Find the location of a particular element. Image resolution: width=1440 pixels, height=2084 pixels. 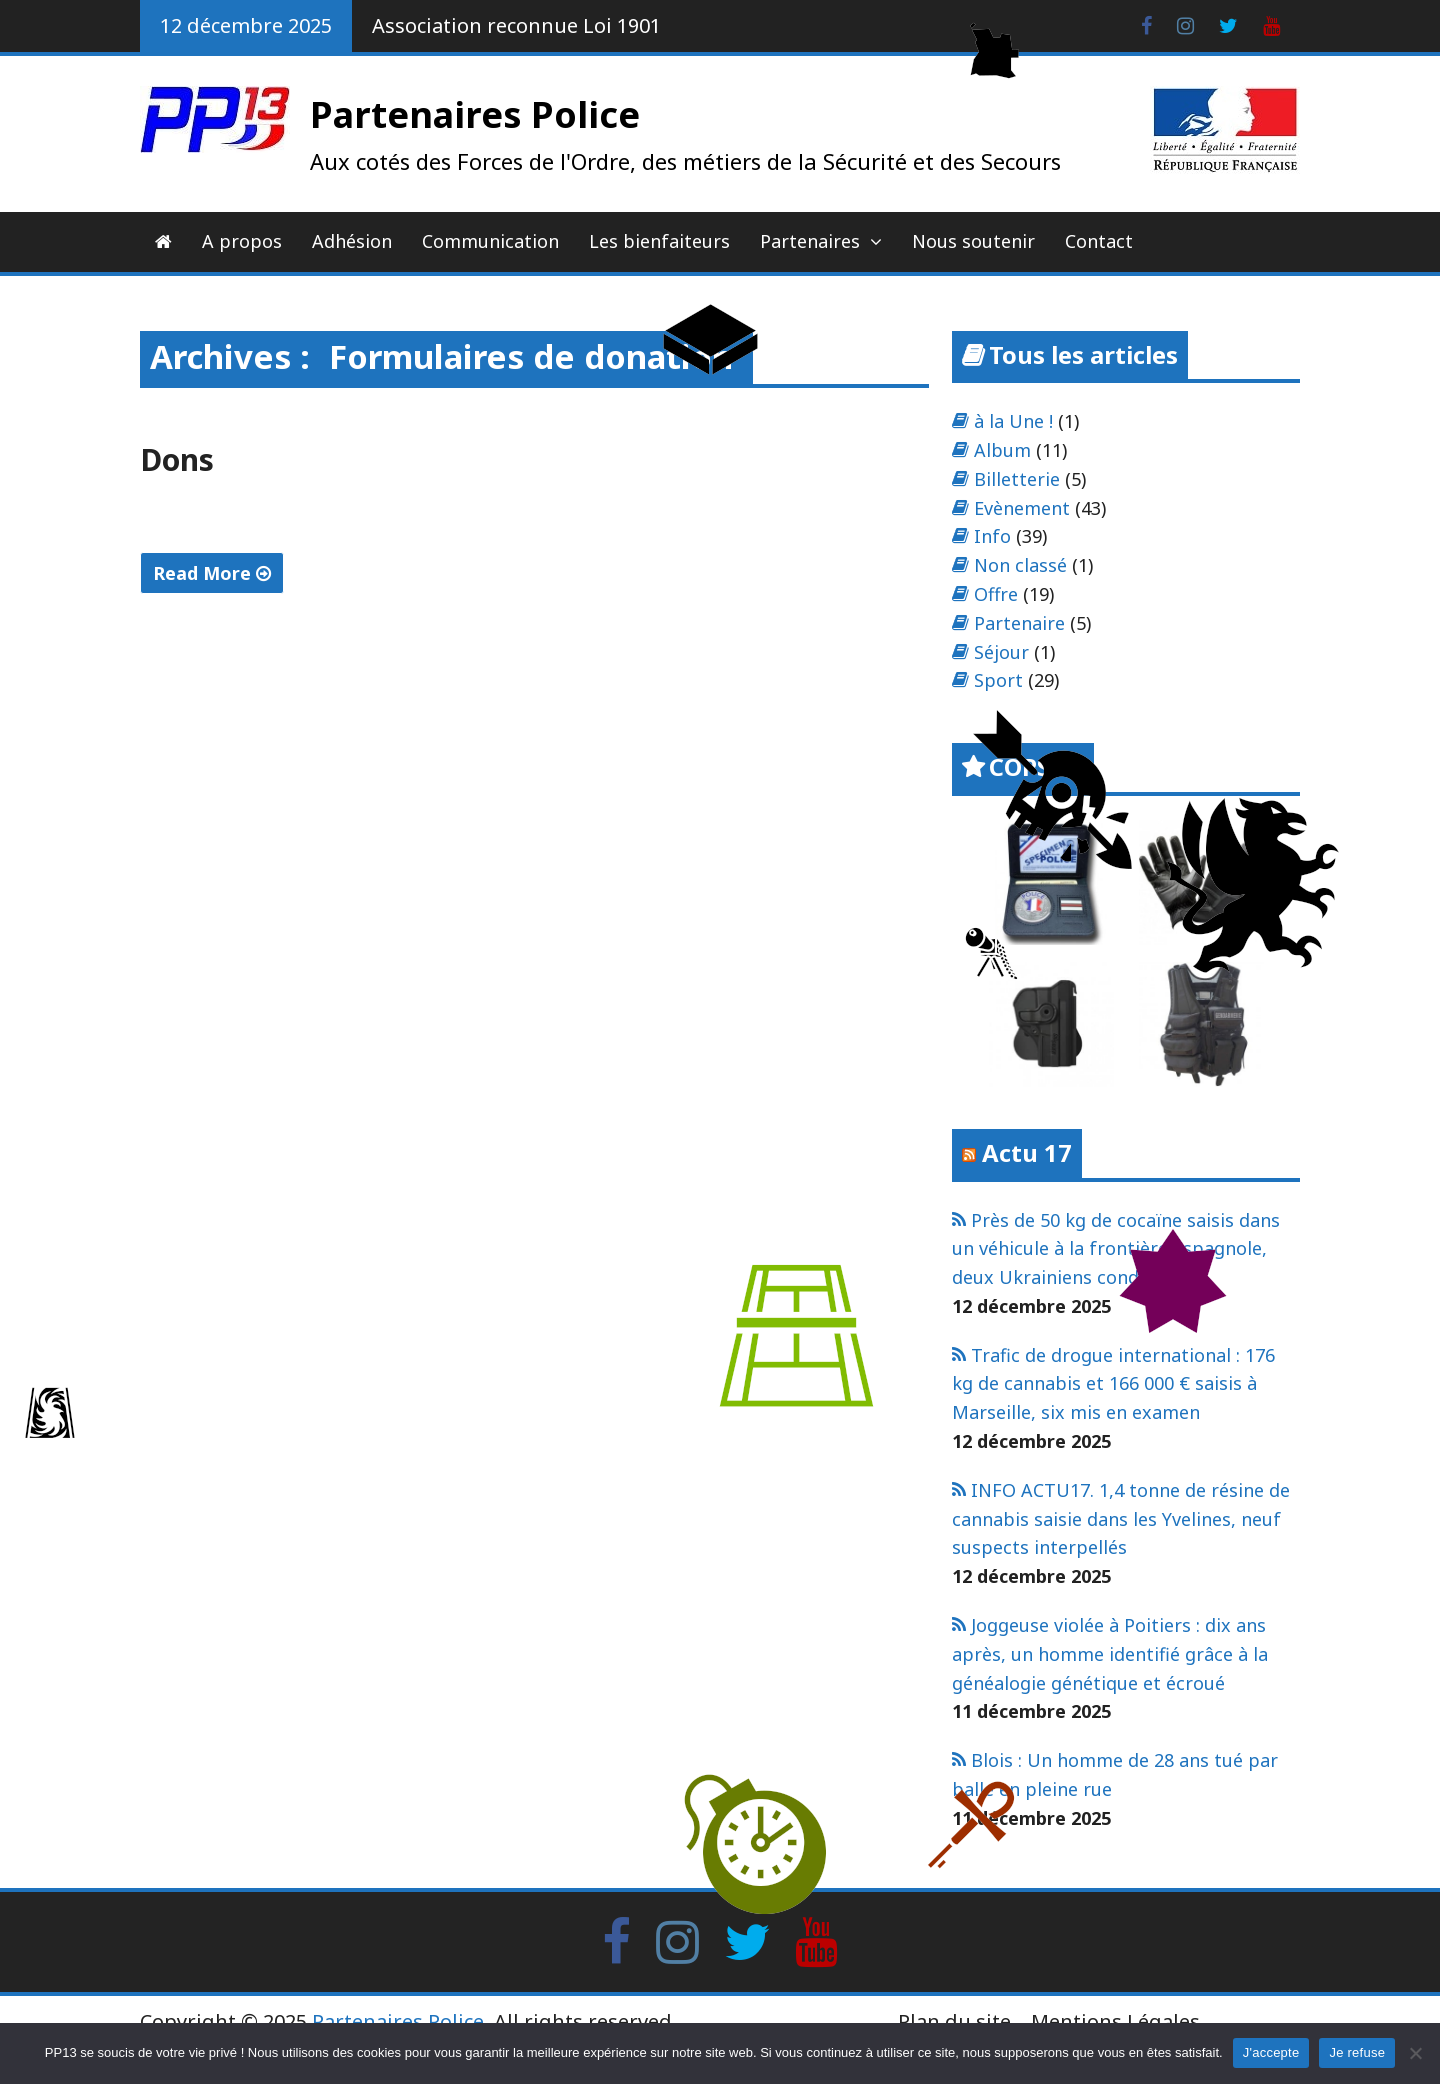

millennium key item from yu-gi-oh series is located at coordinates (971, 1825).